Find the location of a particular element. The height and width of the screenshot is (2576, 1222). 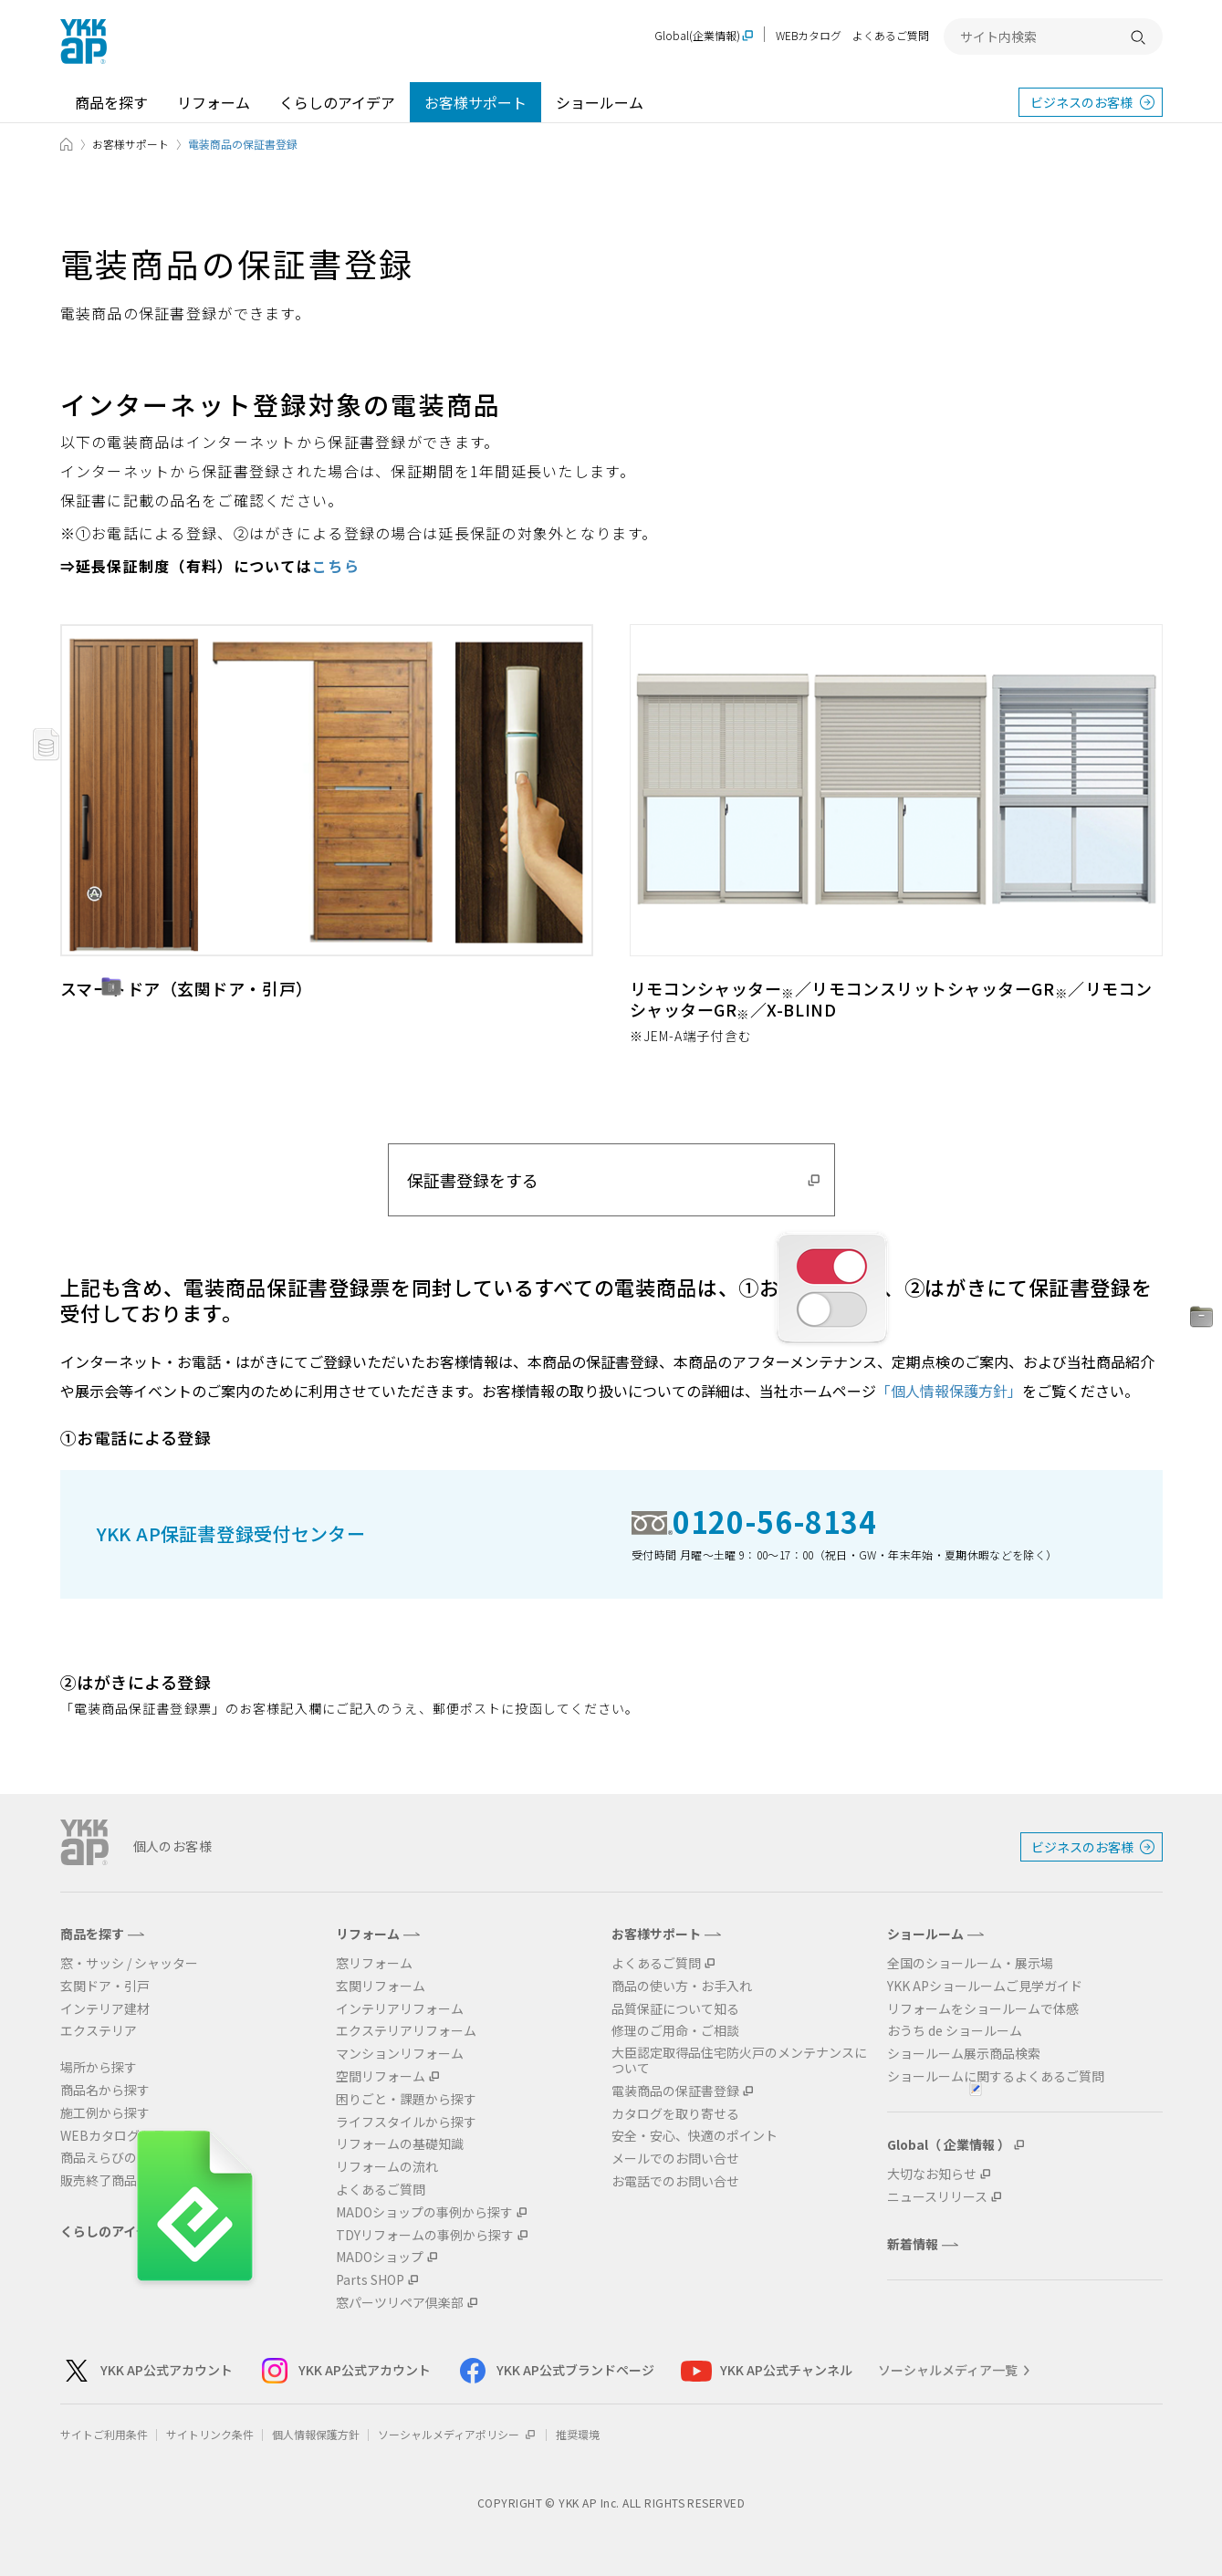

open gnome tweaks settings is located at coordinates (831, 1288).